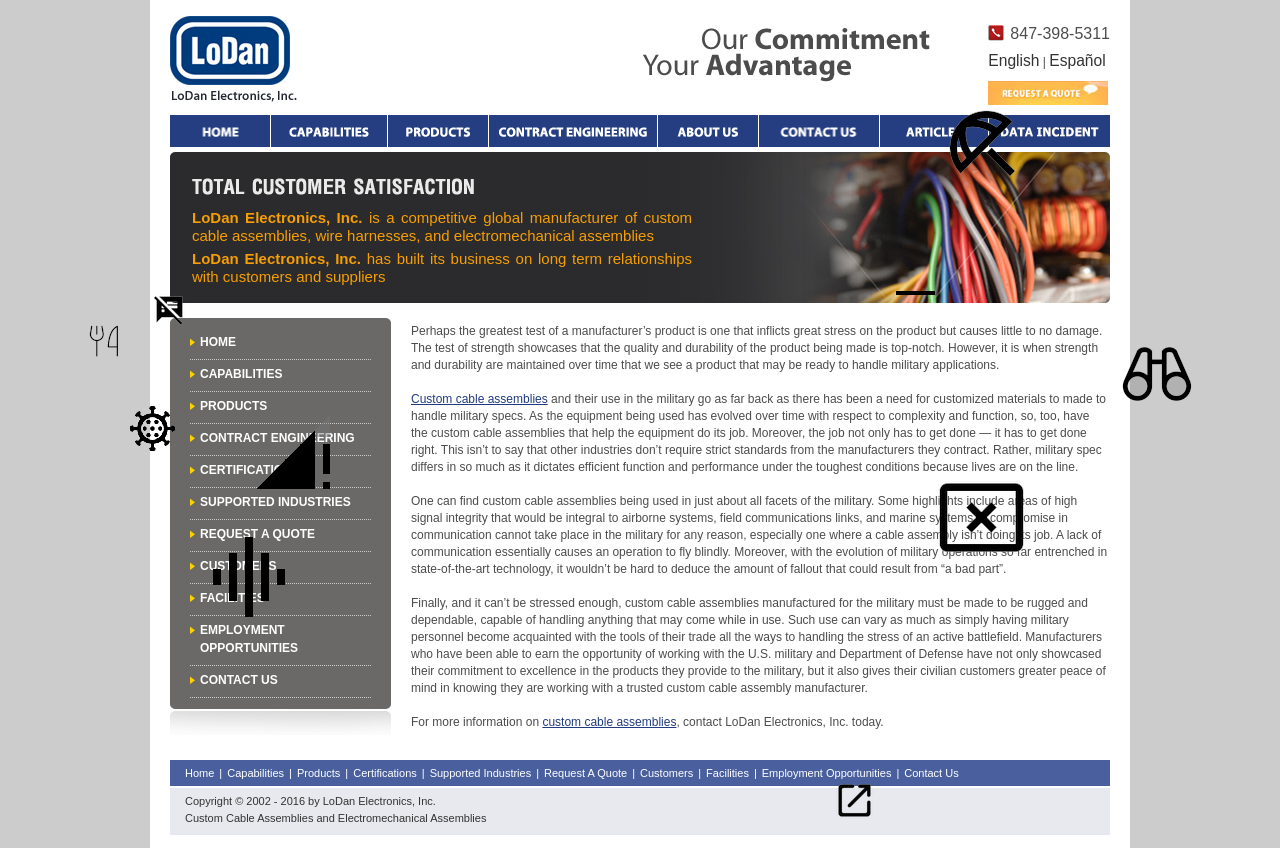 The width and height of the screenshot is (1280, 848). Describe the element at coordinates (169, 309) in the screenshot. I see `mute or disable speaker notes` at that location.